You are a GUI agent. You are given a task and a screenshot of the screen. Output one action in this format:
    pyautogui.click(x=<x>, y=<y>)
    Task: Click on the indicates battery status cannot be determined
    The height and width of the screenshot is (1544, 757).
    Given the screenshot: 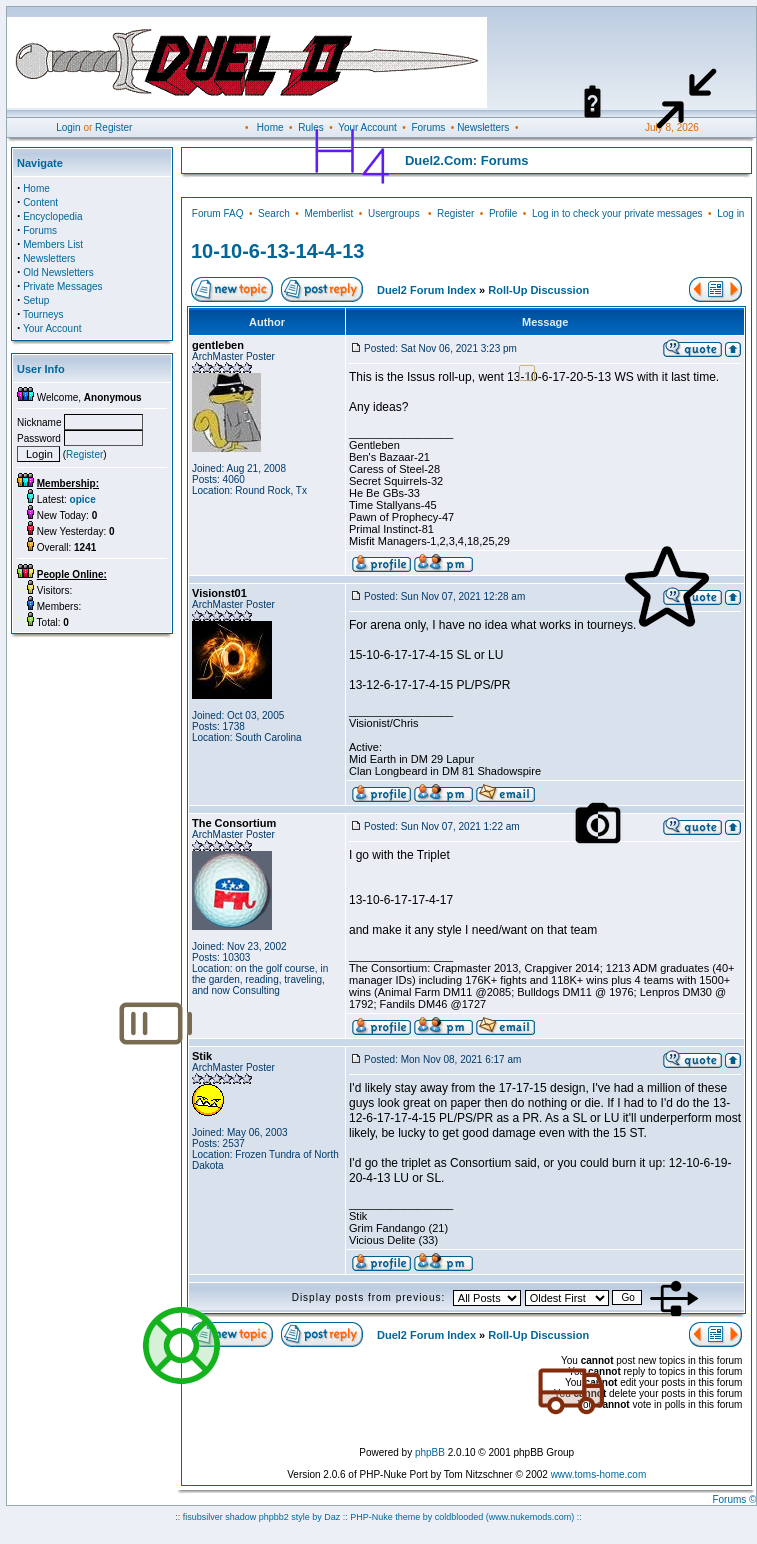 What is the action you would take?
    pyautogui.click(x=592, y=101)
    